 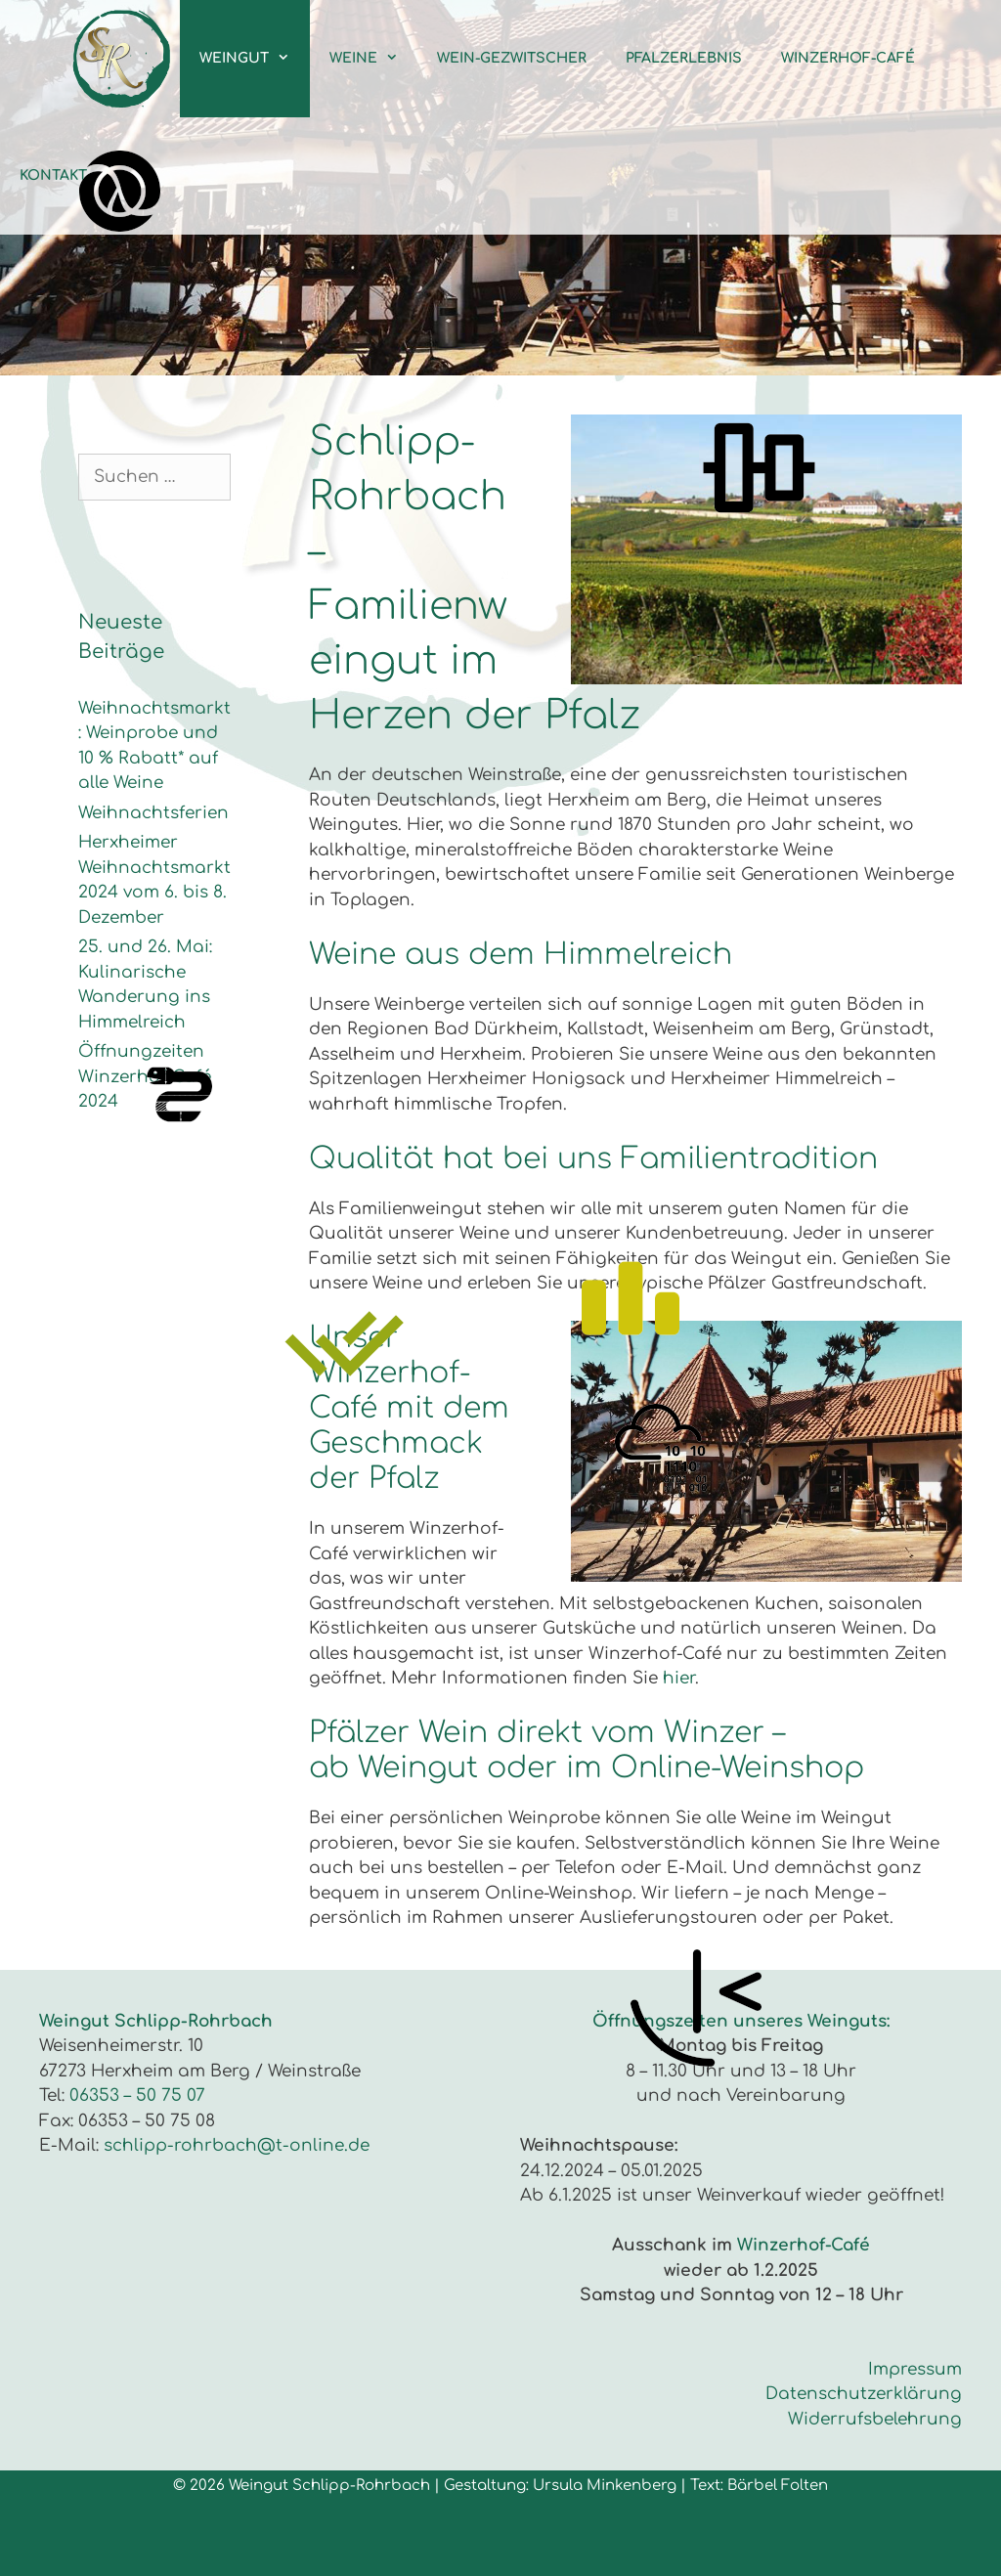 What do you see at coordinates (631, 1298) in the screenshot?
I see `visit codeforces competitive programming platform` at bounding box center [631, 1298].